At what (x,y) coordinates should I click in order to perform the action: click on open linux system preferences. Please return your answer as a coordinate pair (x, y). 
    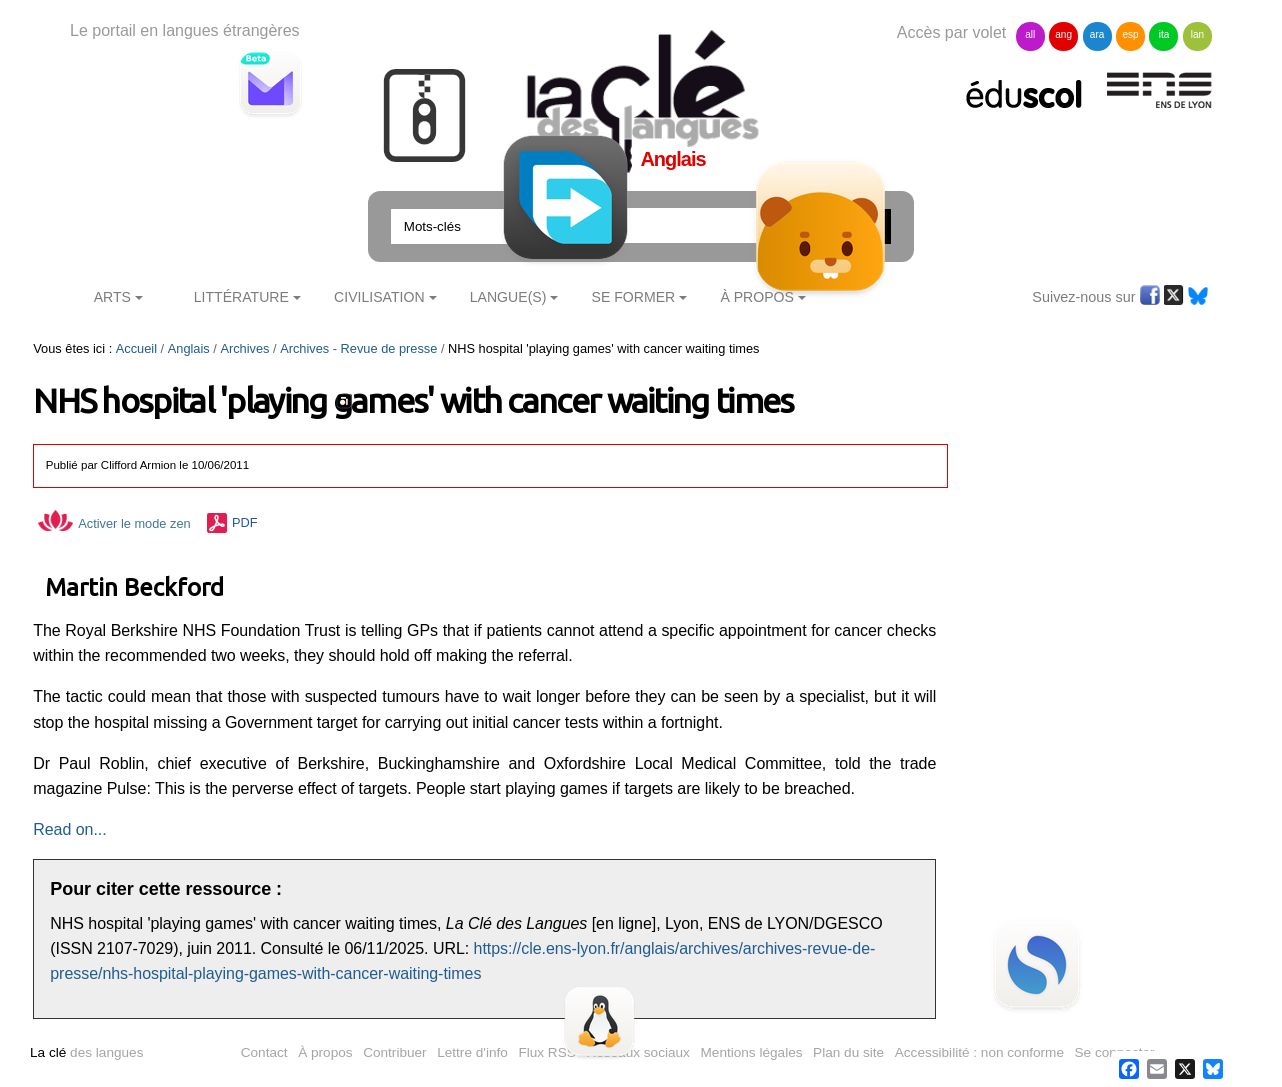
    Looking at the image, I should click on (599, 1021).